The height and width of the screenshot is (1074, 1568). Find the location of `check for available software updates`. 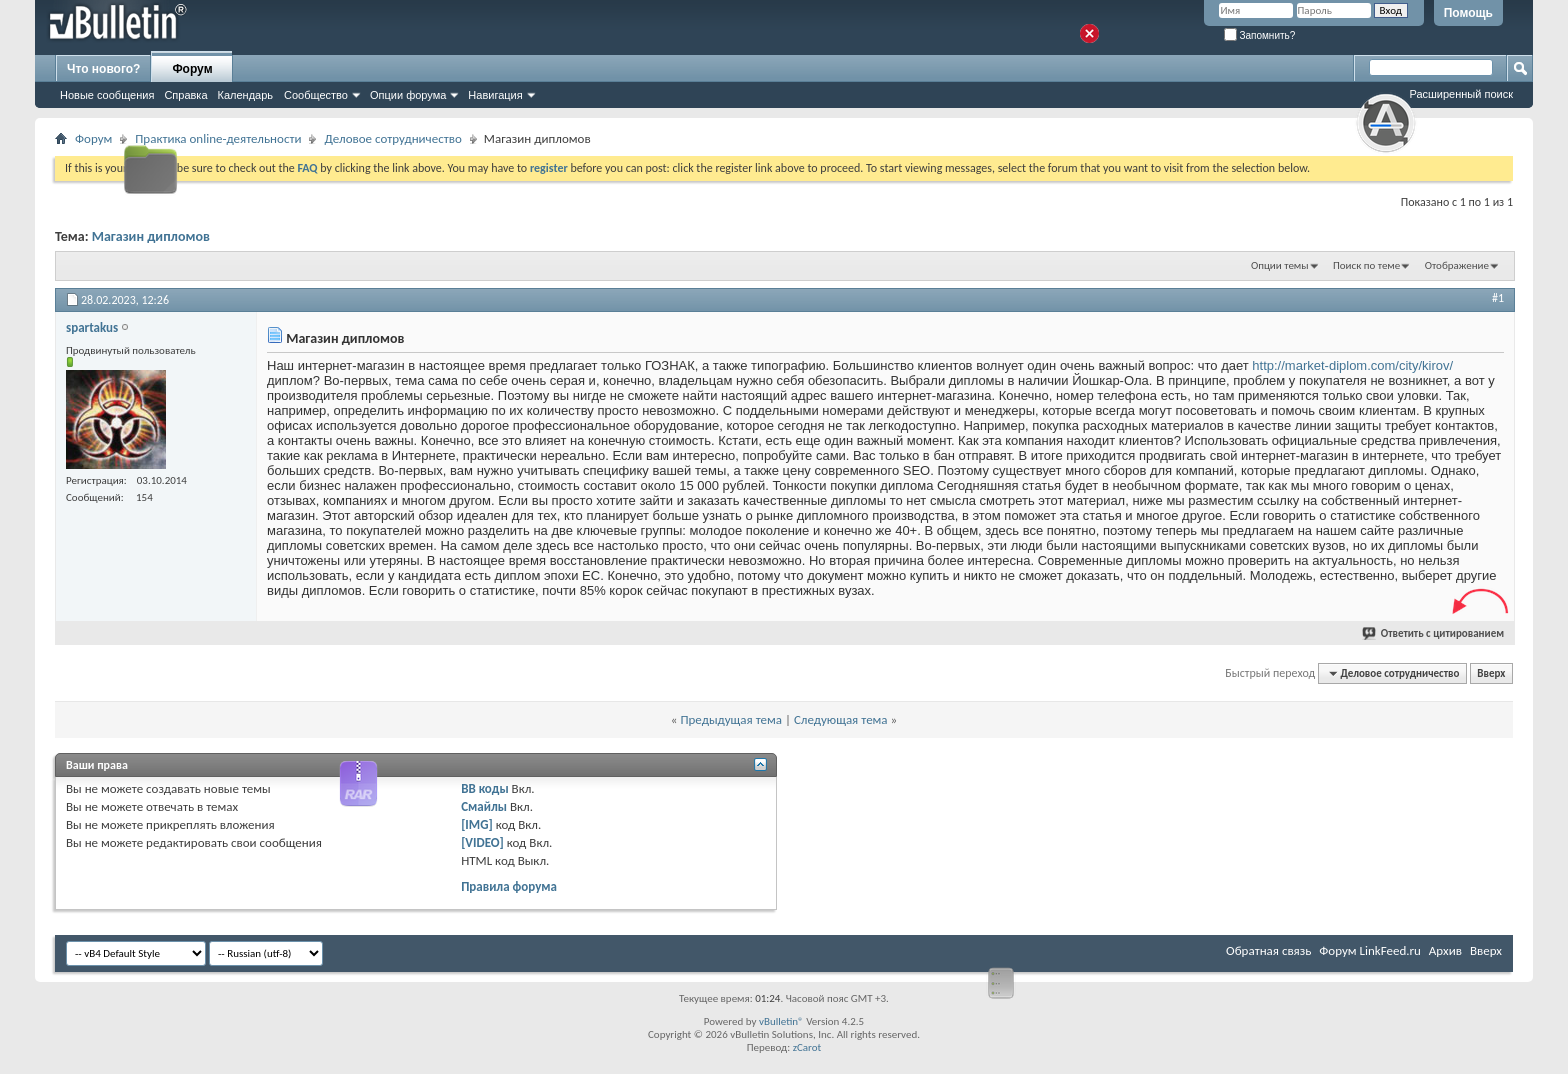

check for available software updates is located at coordinates (1386, 123).